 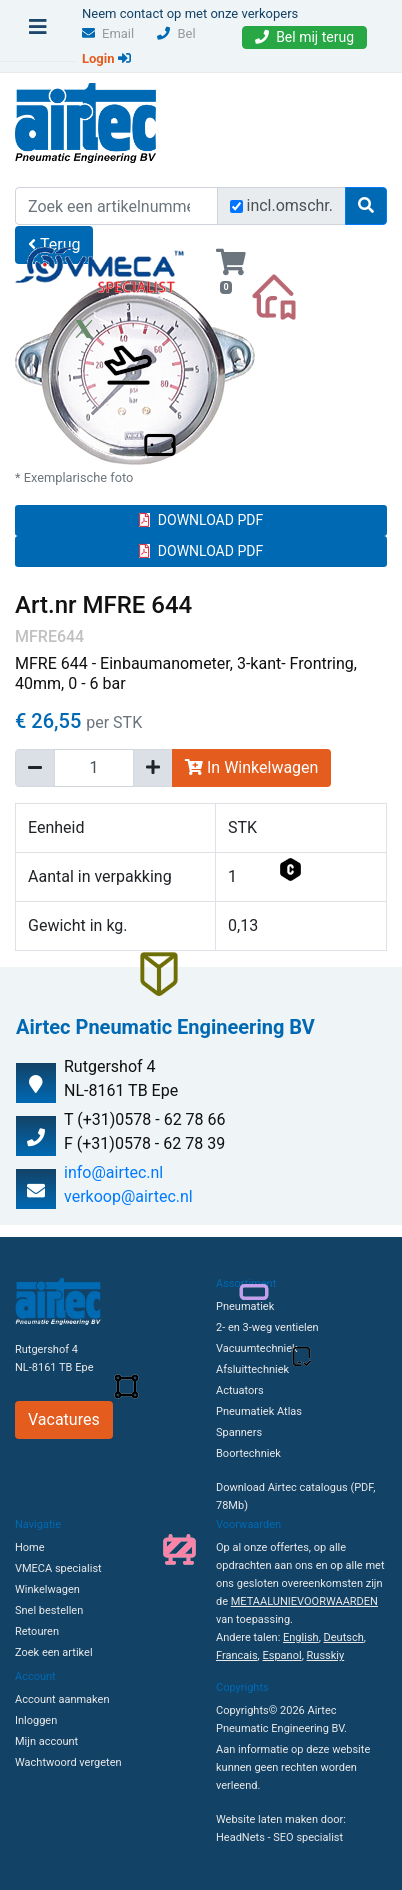 I want to click on view departing flights, so click(x=128, y=363).